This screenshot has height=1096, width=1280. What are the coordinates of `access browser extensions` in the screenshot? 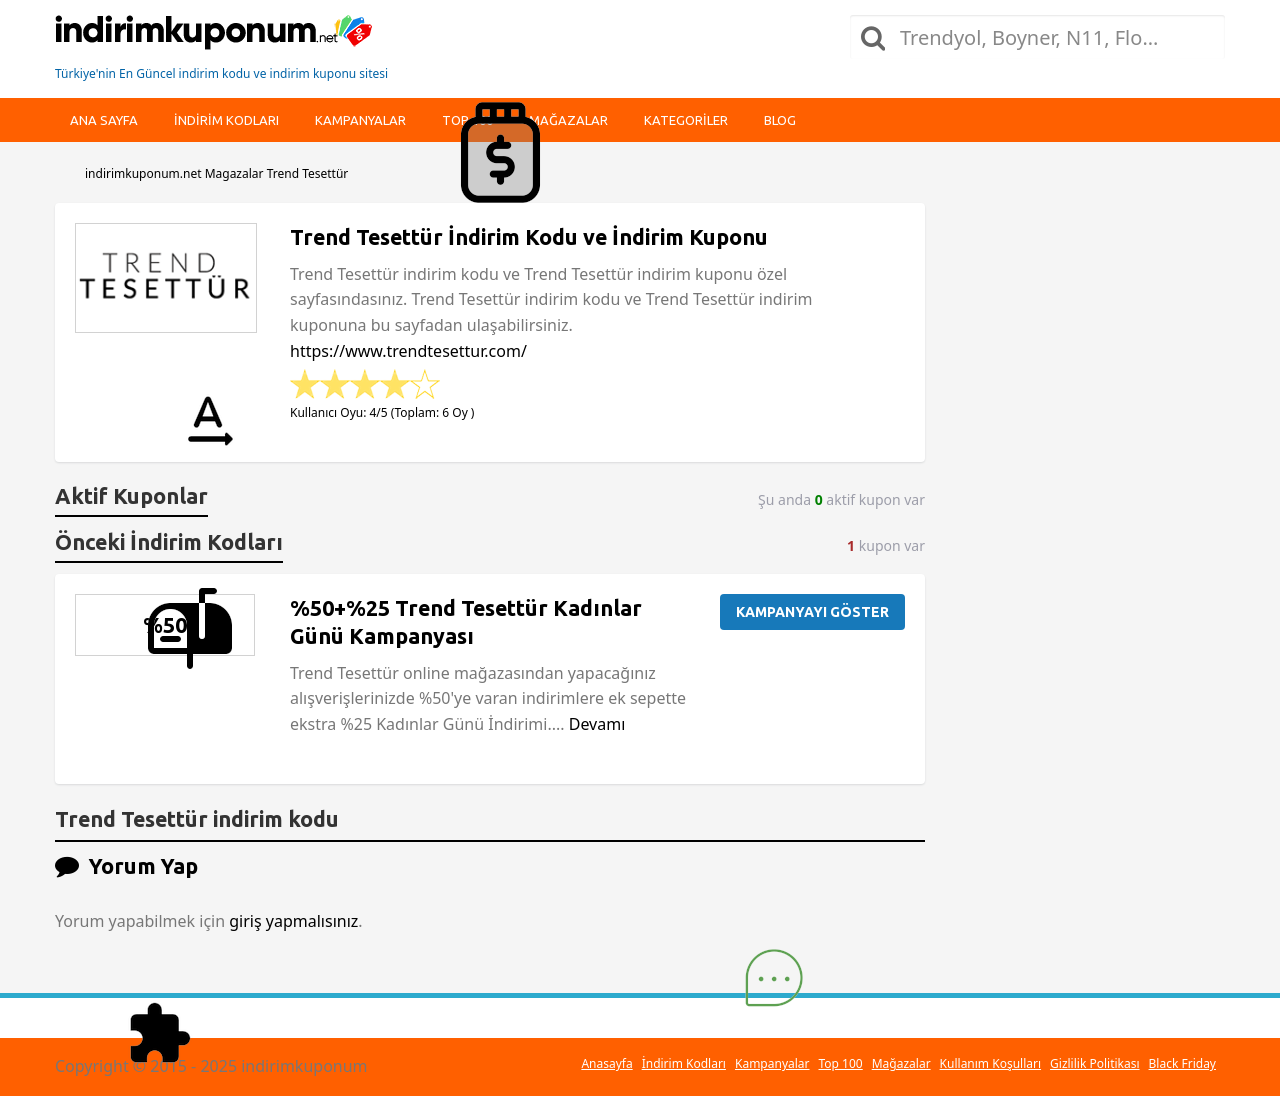 It's located at (159, 1034).